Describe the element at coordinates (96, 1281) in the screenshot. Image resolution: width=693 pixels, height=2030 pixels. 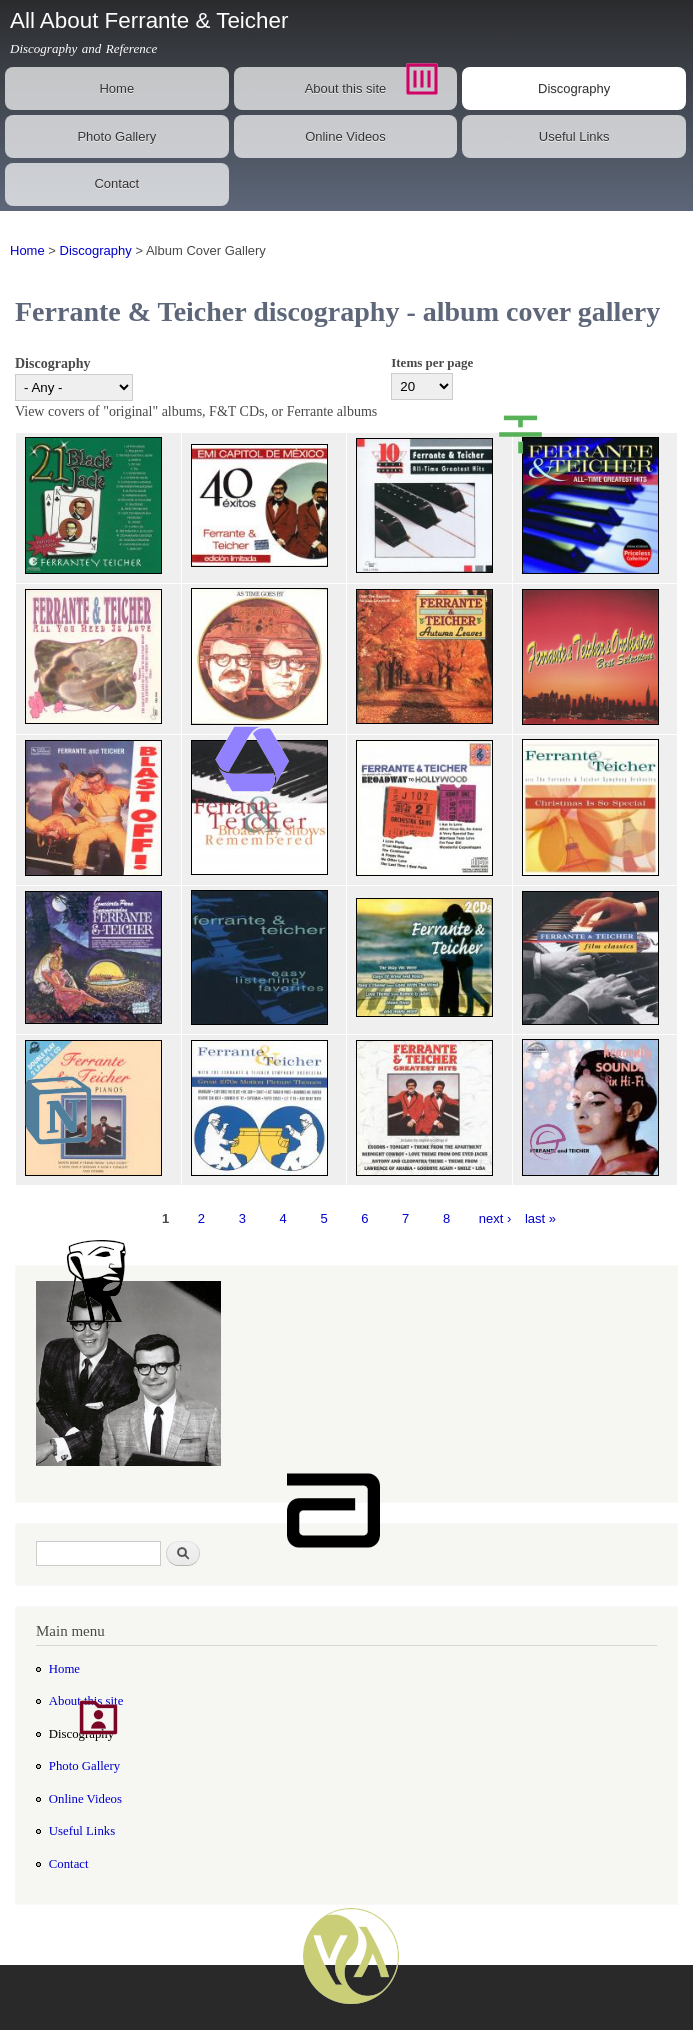
I see `kingston technology company logo` at that location.